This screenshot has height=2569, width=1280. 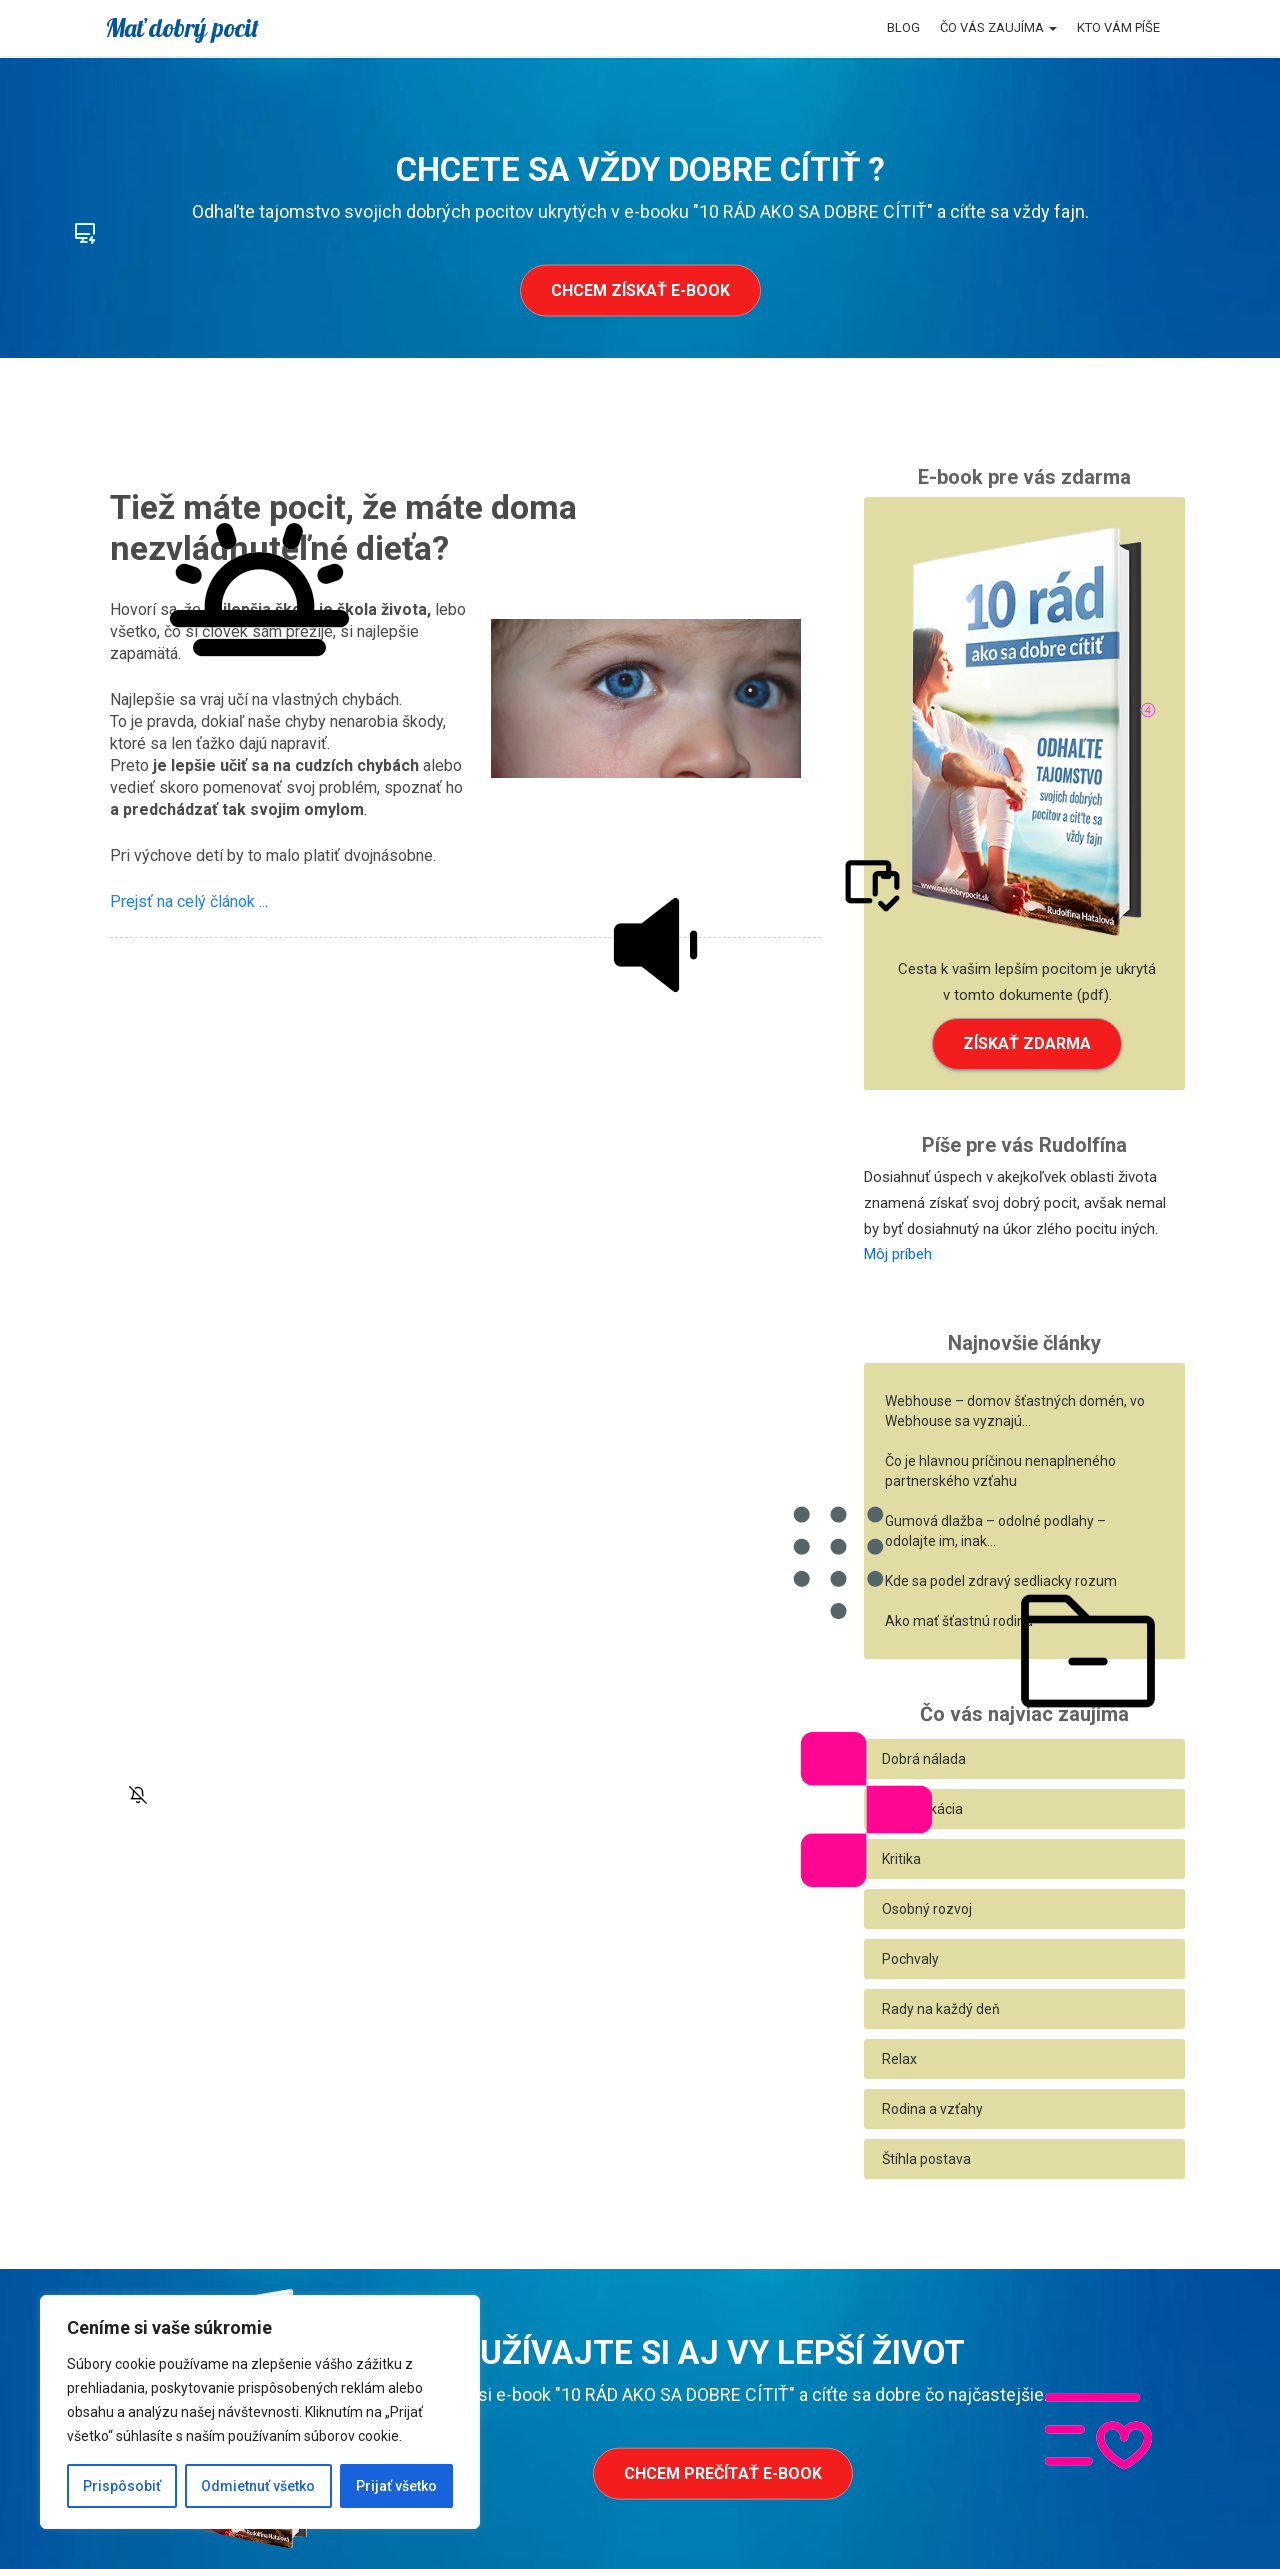 I want to click on open numeric keypad for input, so click(x=838, y=1560).